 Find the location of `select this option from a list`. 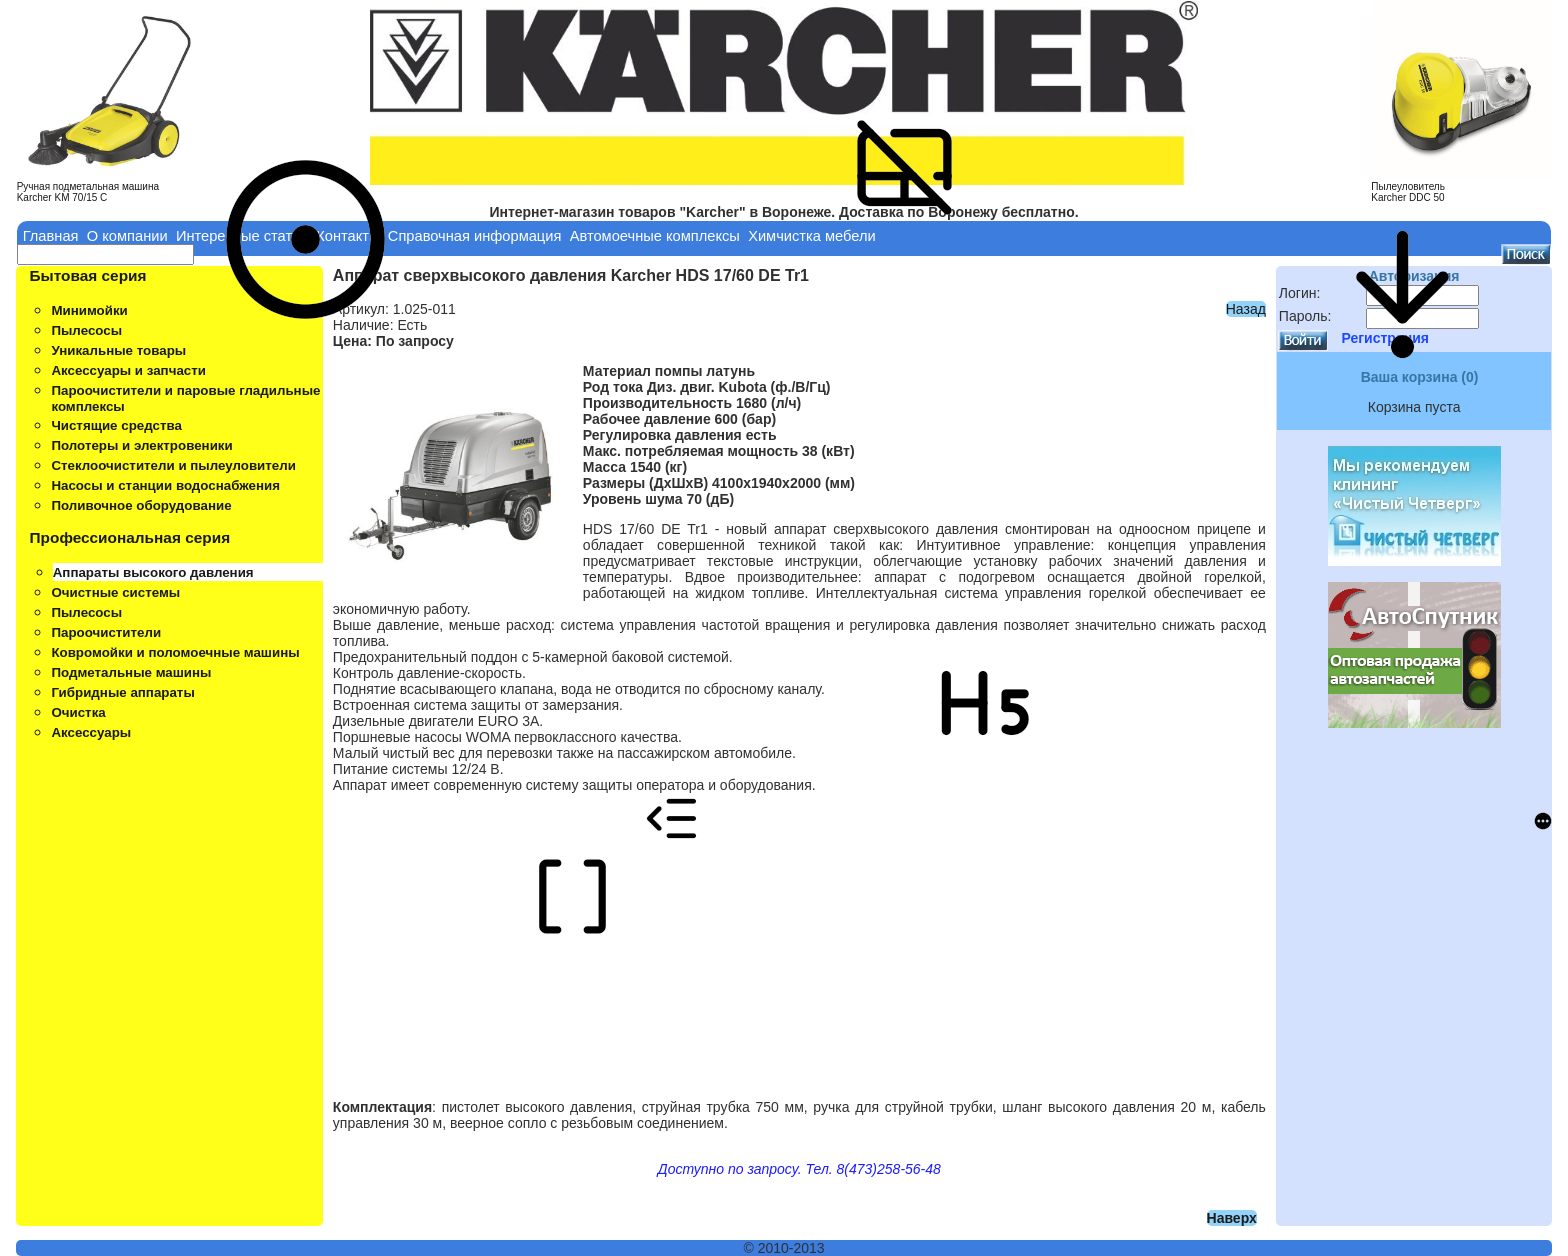

select this option from a list is located at coordinates (305, 239).